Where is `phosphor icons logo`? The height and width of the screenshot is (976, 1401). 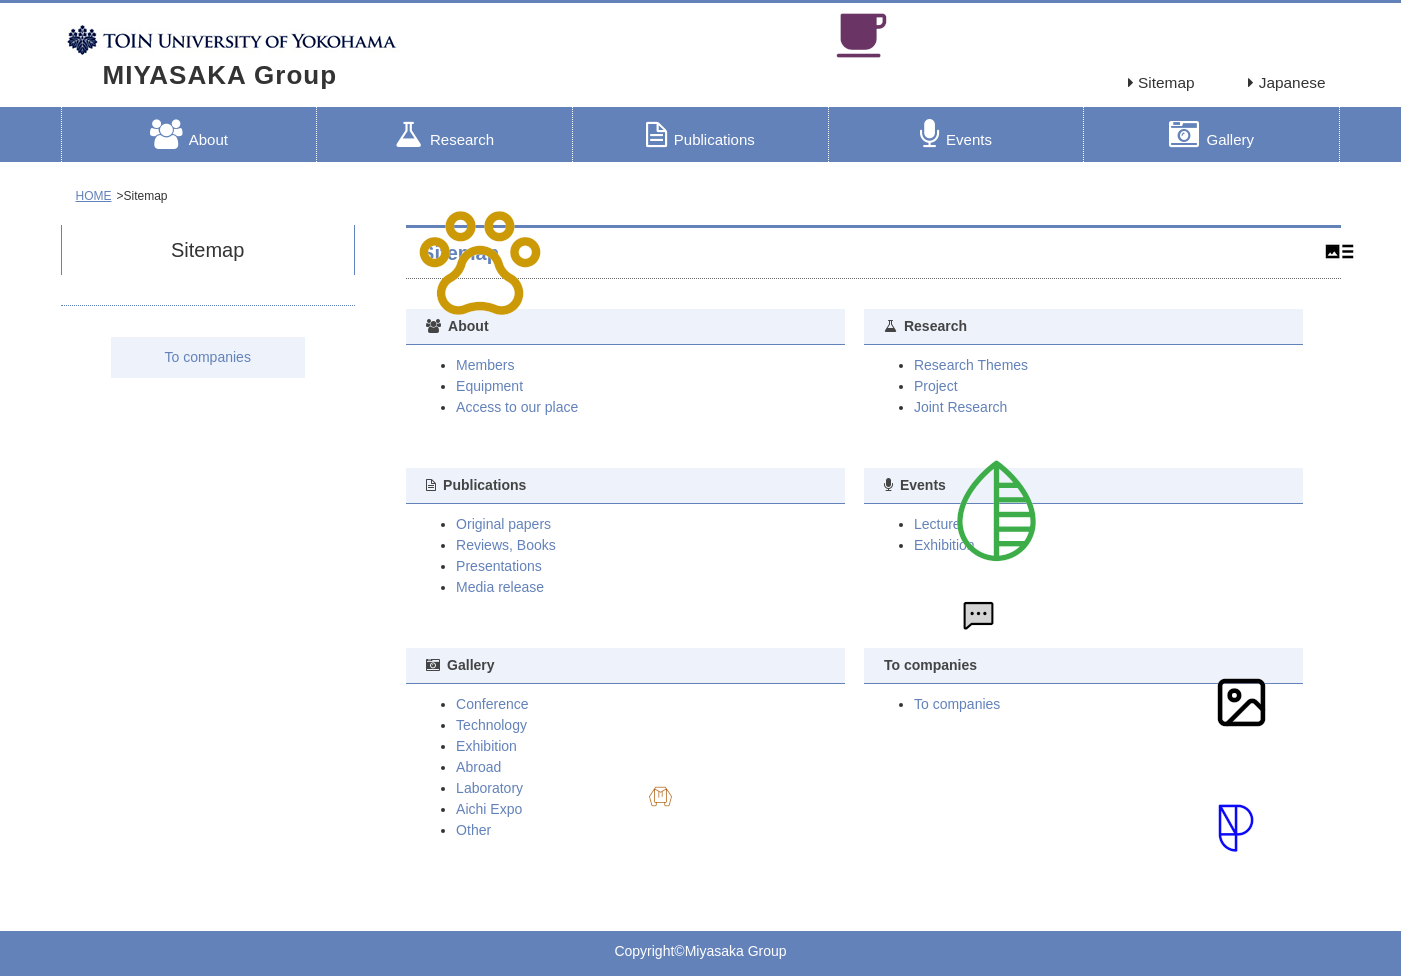 phosphor icons logo is located at coordinates (1232, 825).